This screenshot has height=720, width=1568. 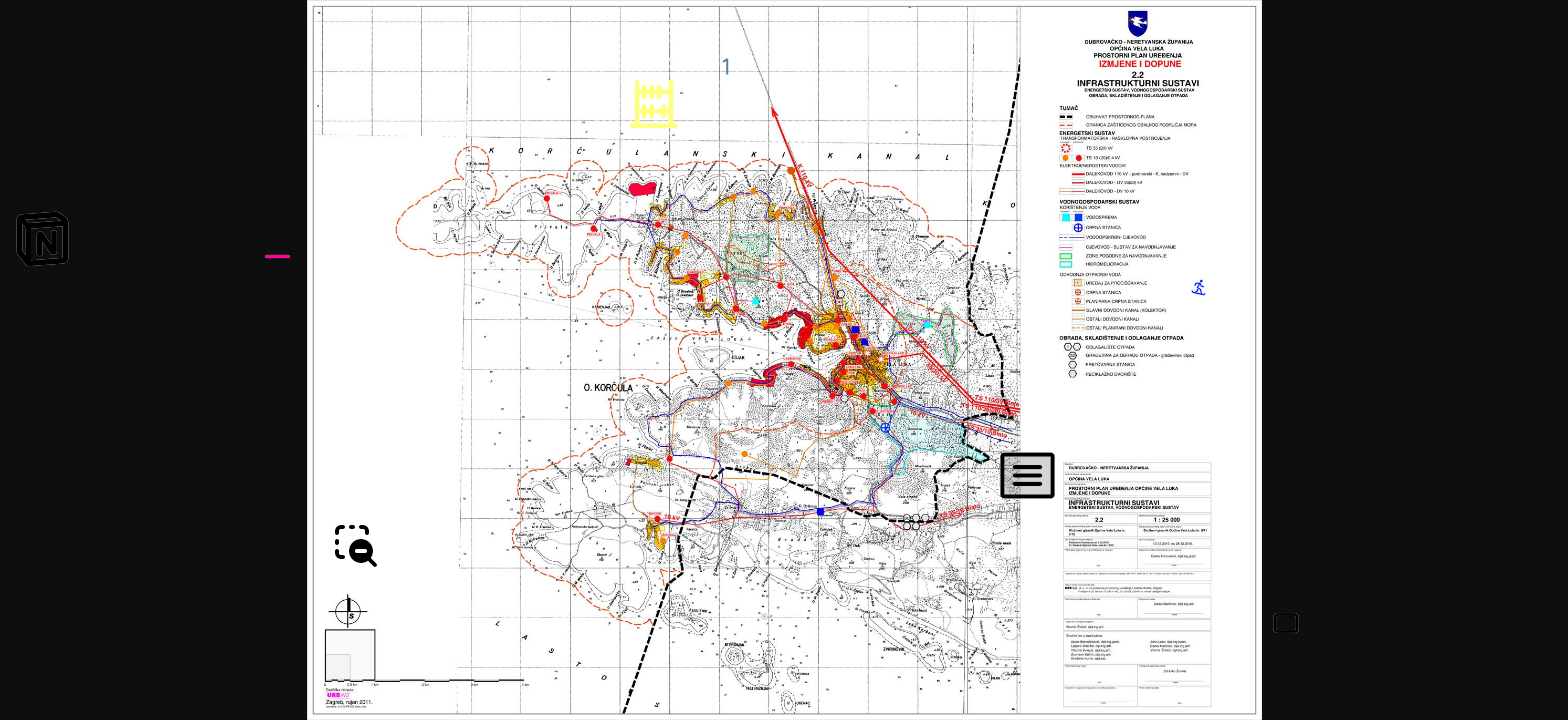 I want to click on view article or document content, so click(x=1027, y=475).